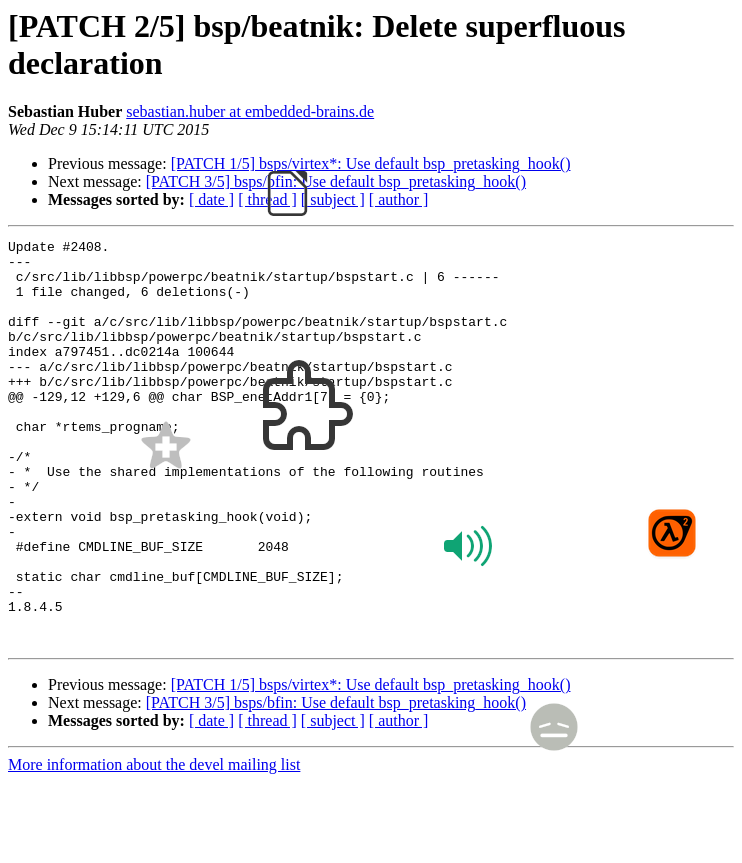 This screenshot has height=863, width=742. I want to click on adjust speaker or audio output settings, so click(468, 546).